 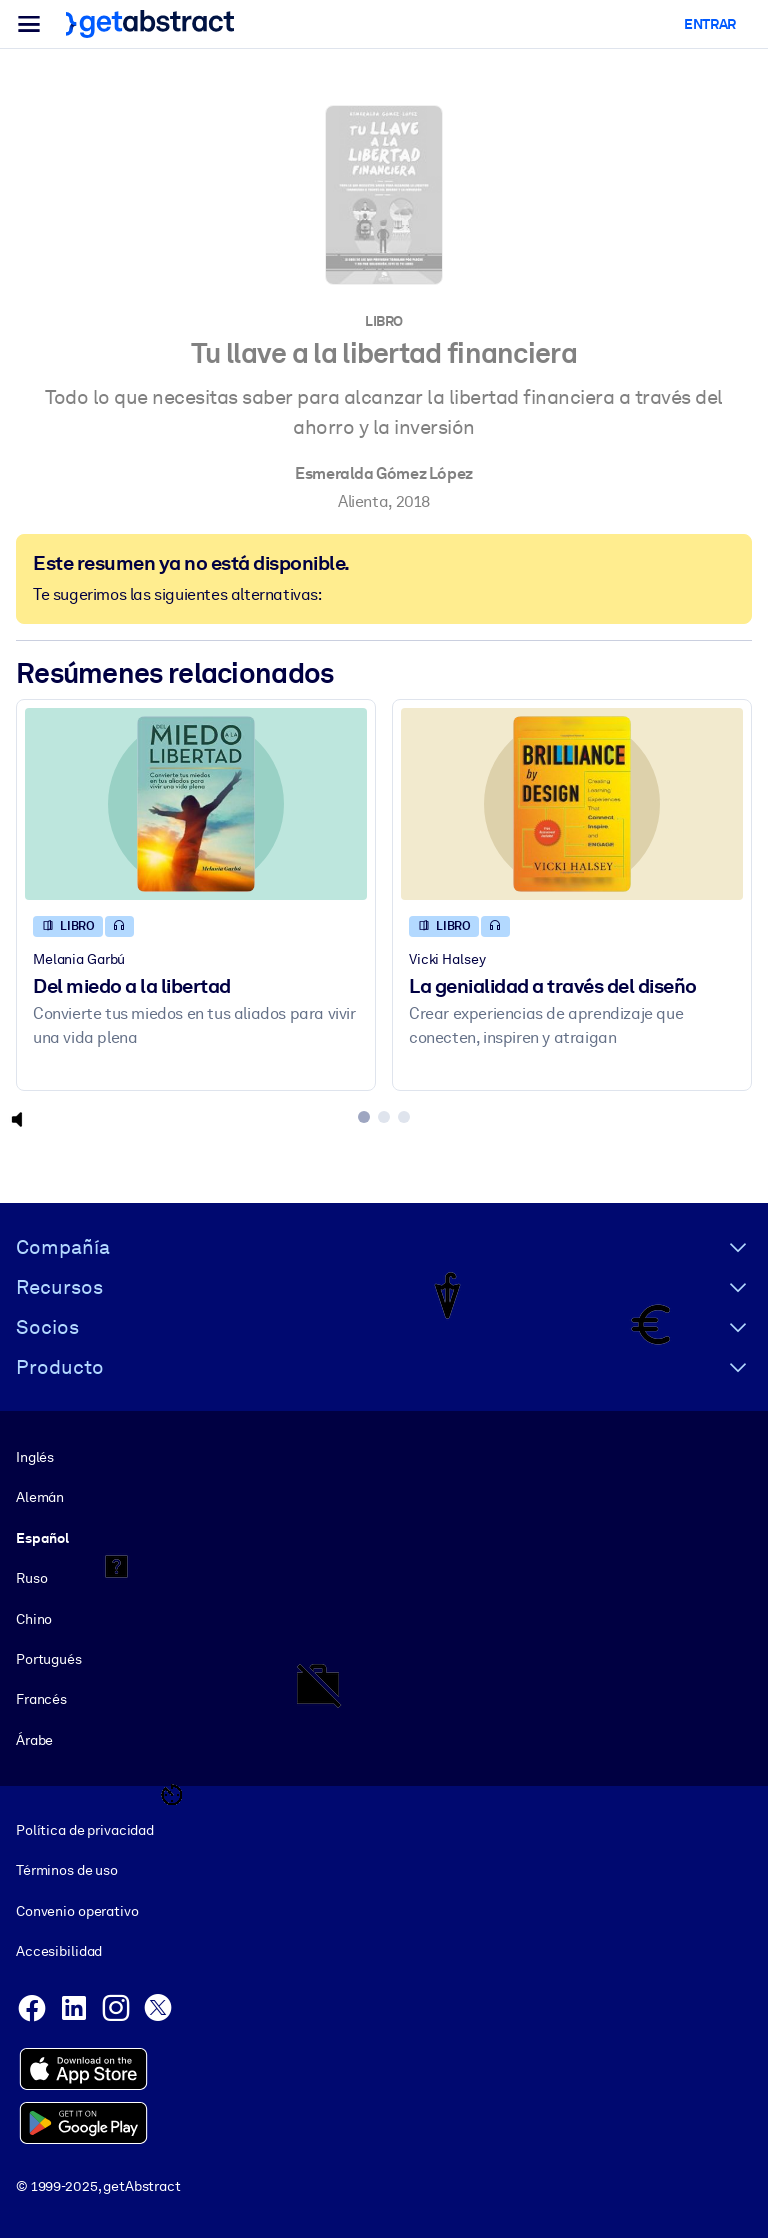 I want to click on mute or unmute audio, so click(x=17, y=1119).